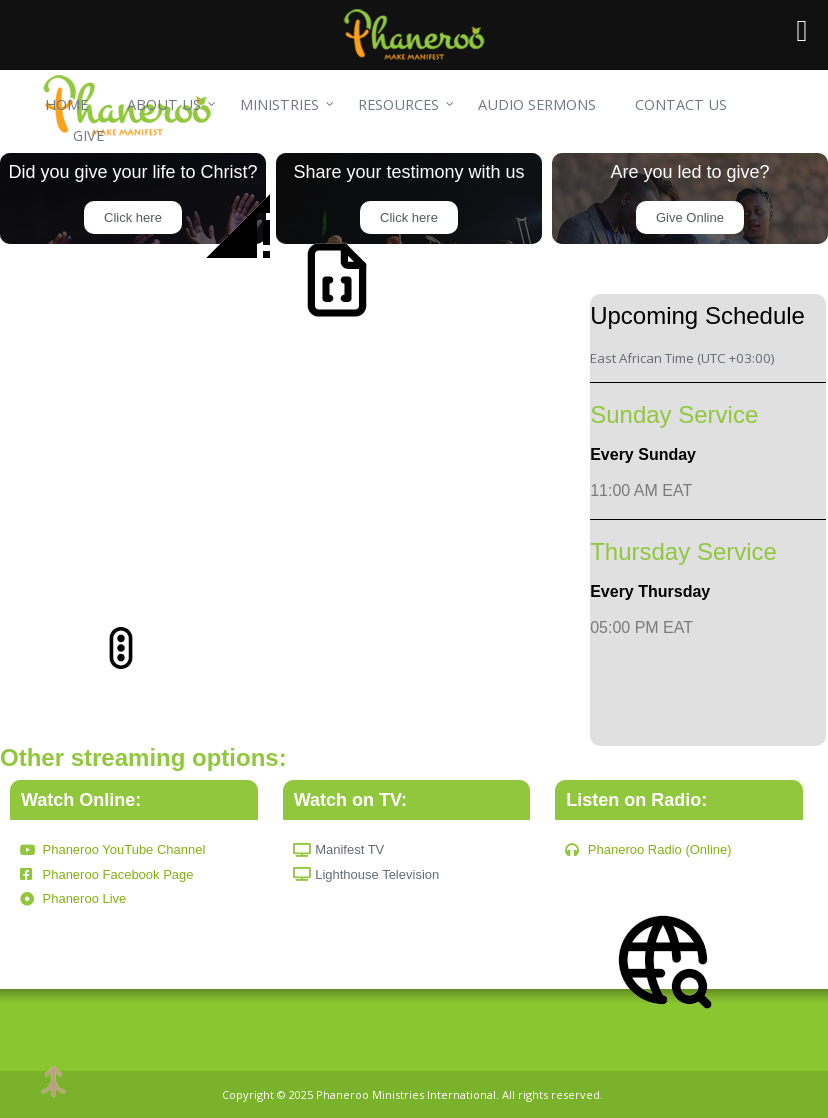 This screenshot has height=1118, width=828. I want to click on merge two branches or paths together, so click(53, 1081).